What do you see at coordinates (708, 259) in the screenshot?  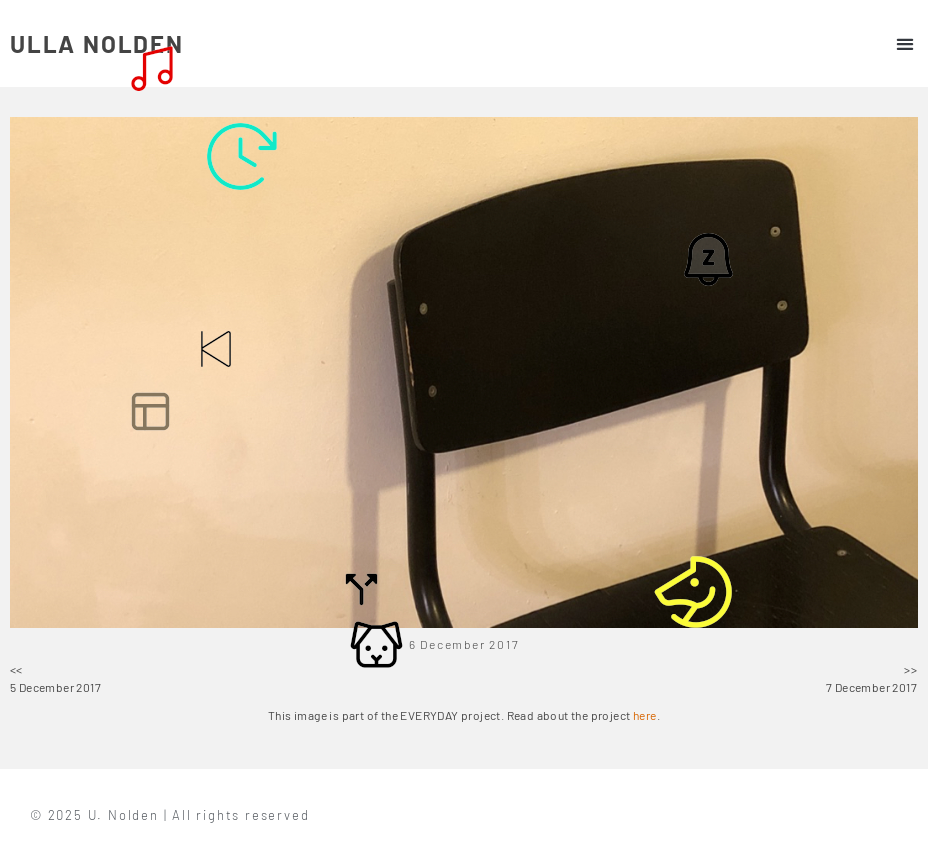 I see `mute notifications while sleeping` at bounding box center [708, 259].